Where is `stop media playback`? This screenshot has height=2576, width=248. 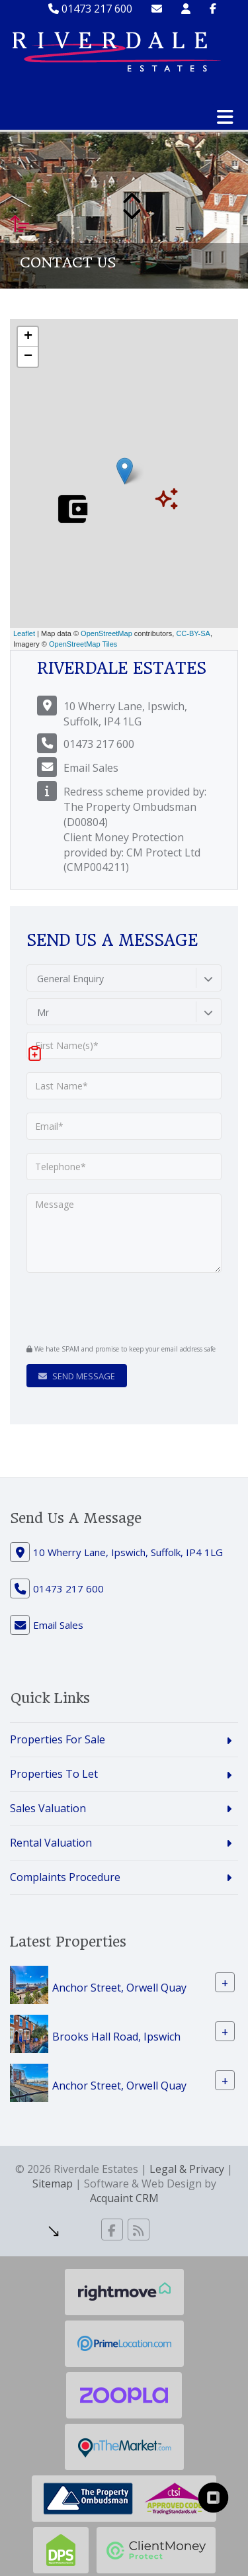
stop media playback is located at coordinates (213, 2497).